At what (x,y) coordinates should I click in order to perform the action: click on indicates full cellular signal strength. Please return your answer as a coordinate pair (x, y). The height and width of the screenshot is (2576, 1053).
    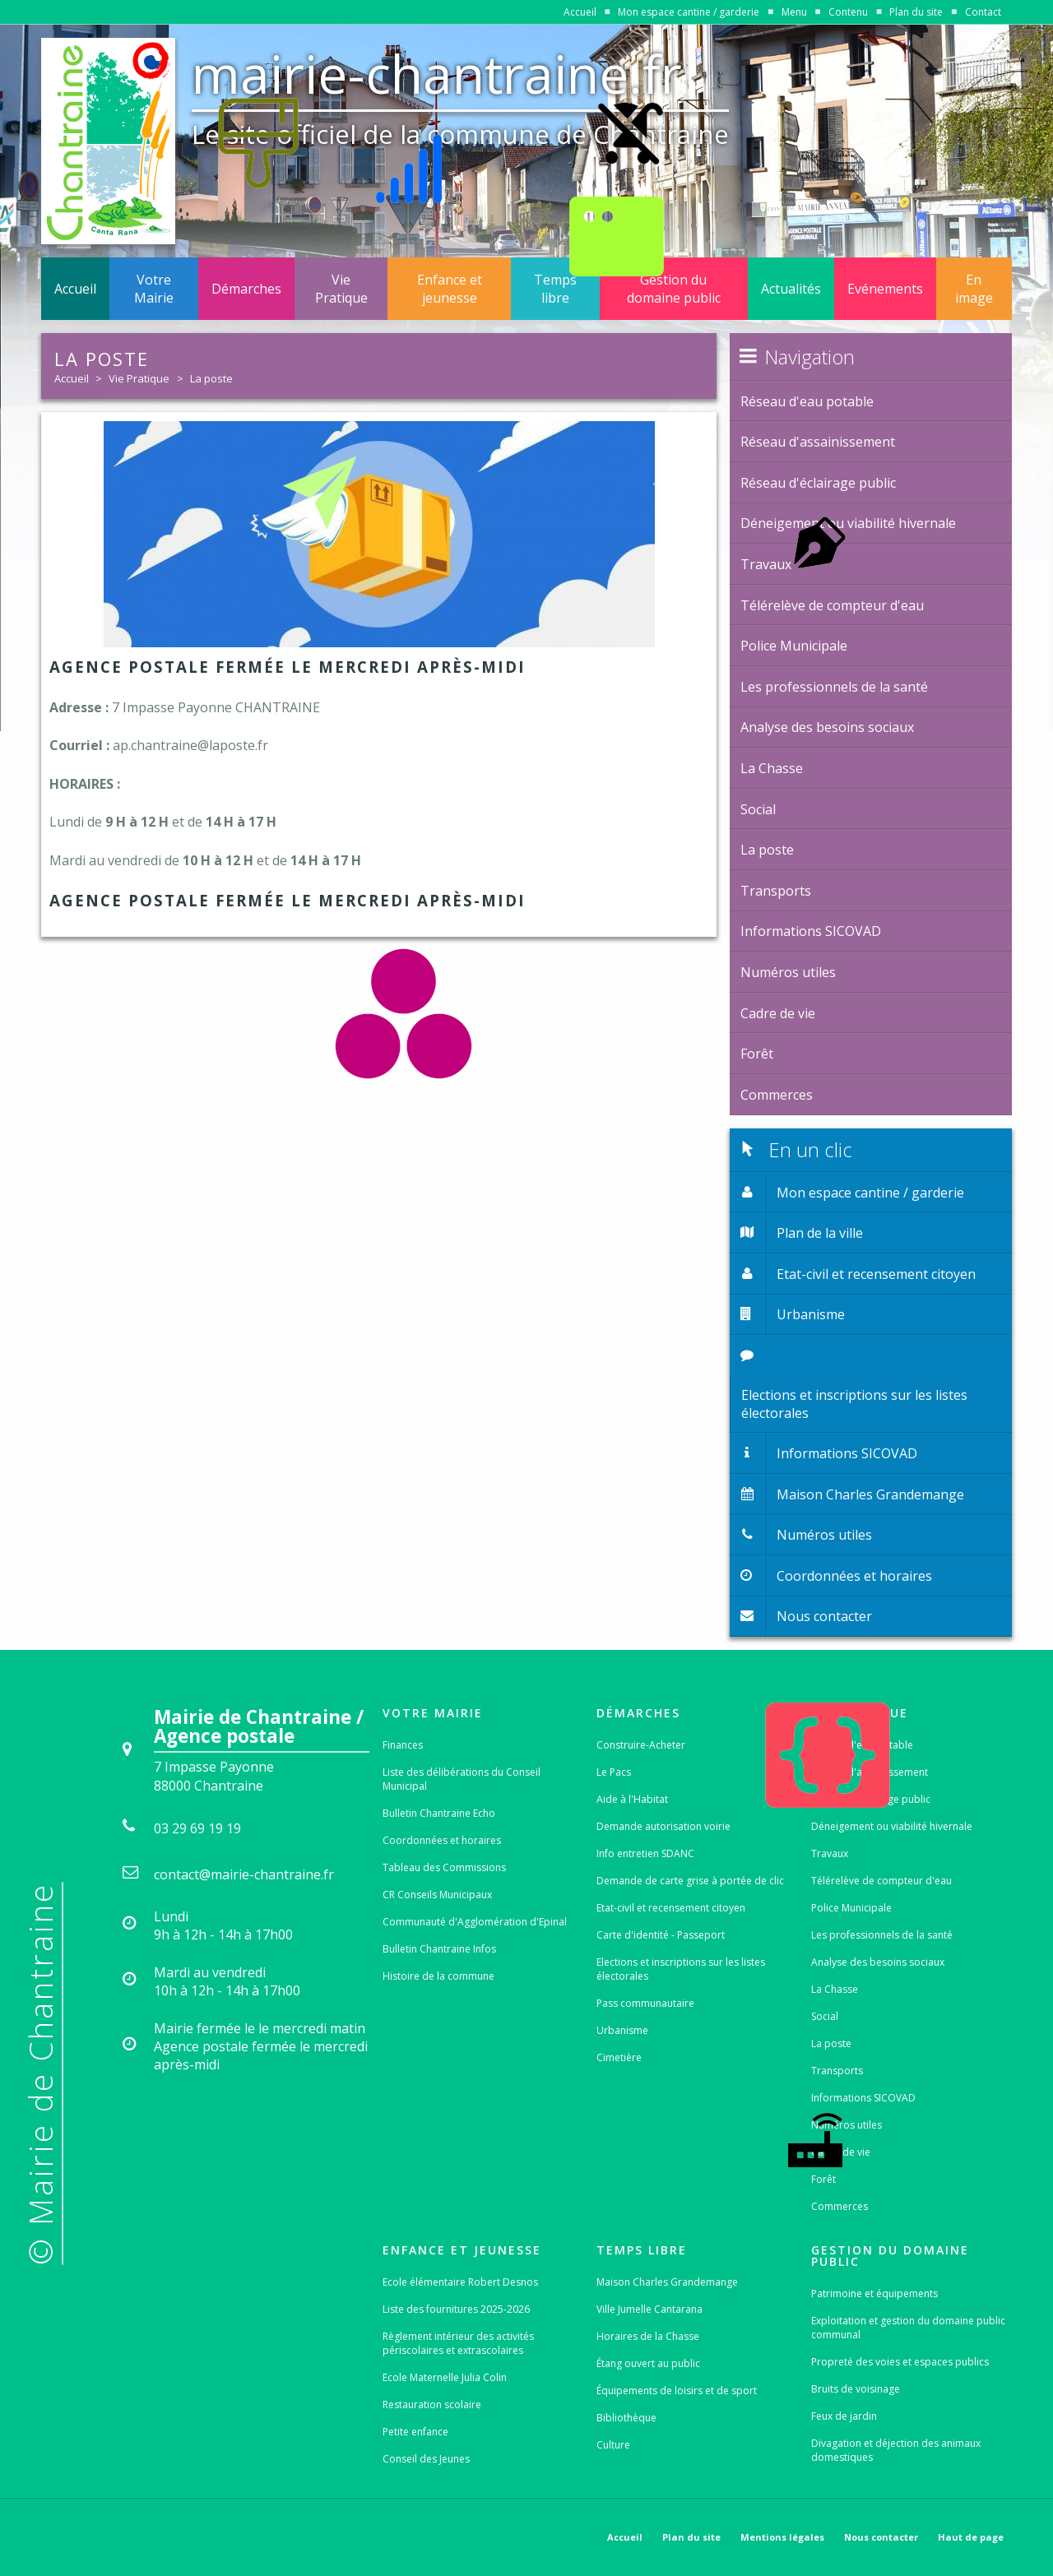
    Looking at the image, I should click on (411, 173).